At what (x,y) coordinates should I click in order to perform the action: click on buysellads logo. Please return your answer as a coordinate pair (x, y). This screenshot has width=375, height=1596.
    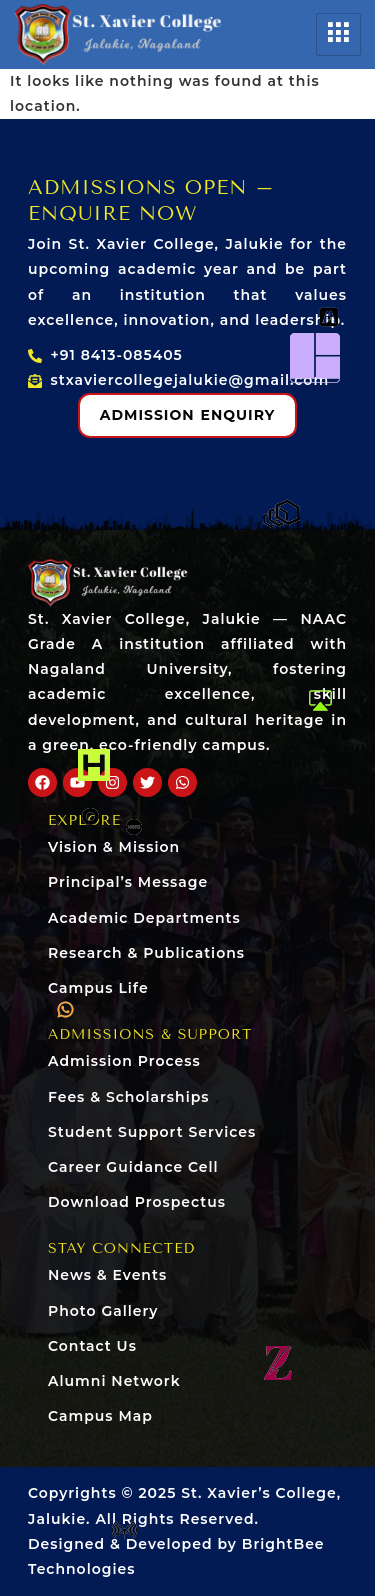
    Looking at the image, I should click on (329, 317).